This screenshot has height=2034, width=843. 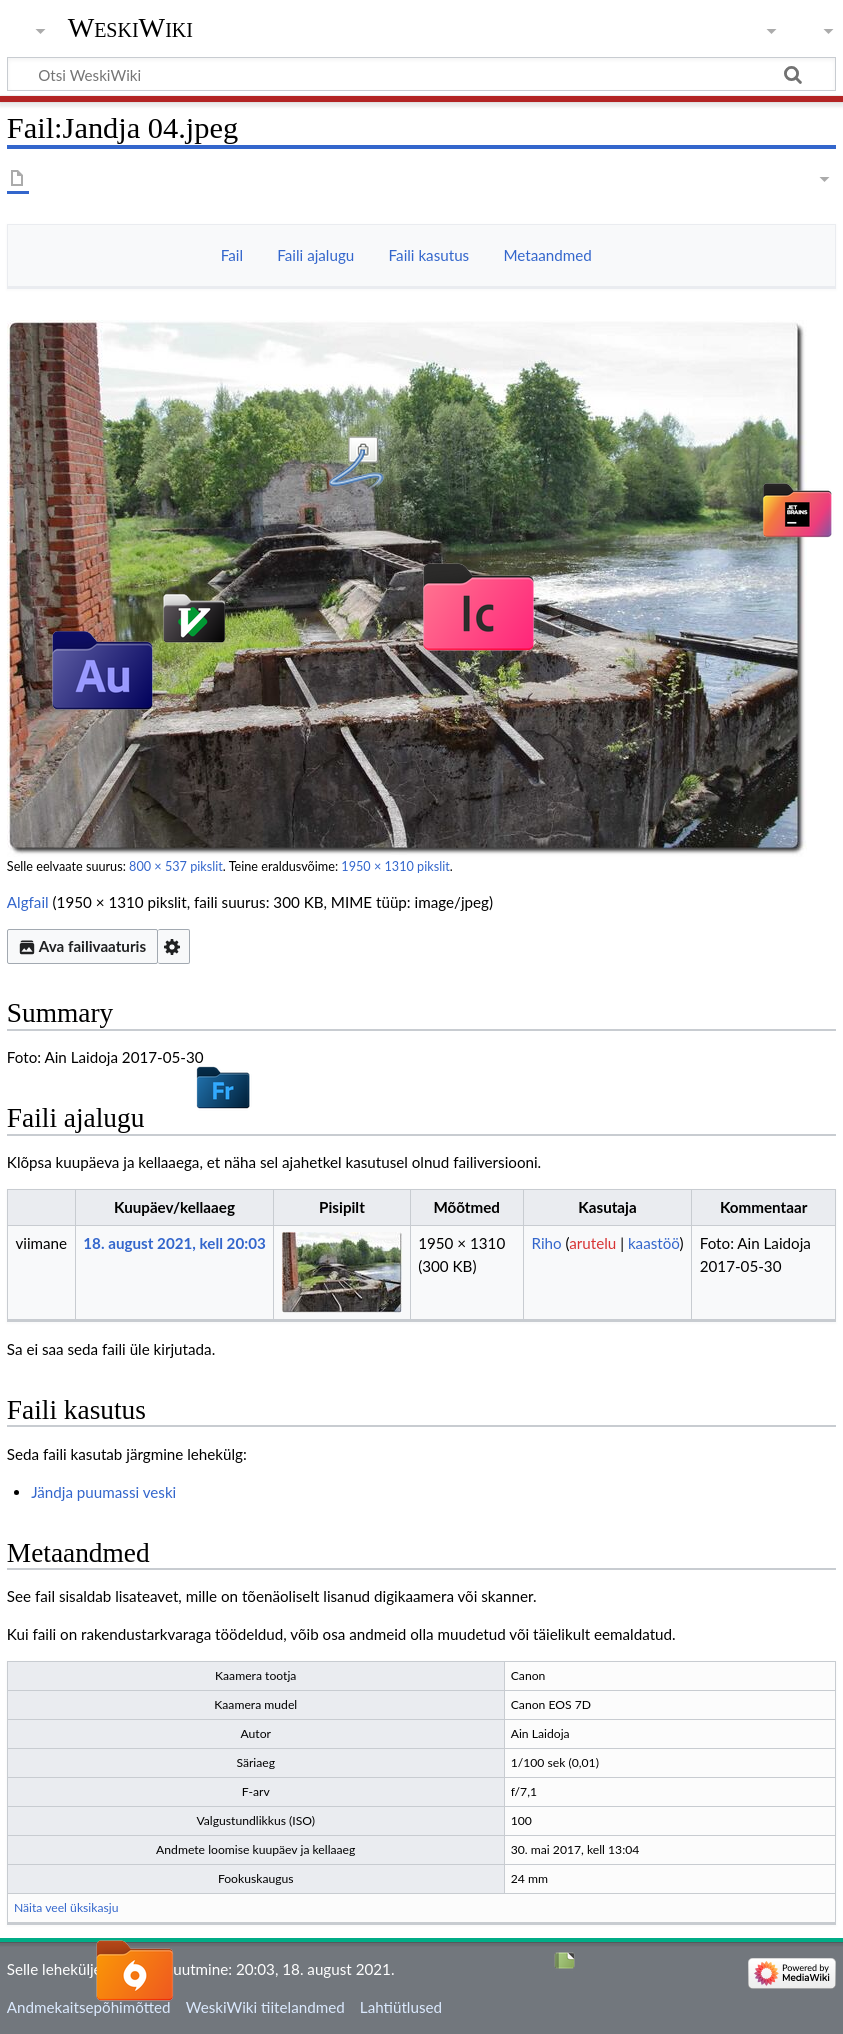 I want to click on open folder containing Adobe InCopy files, so click(x=478, y=610).